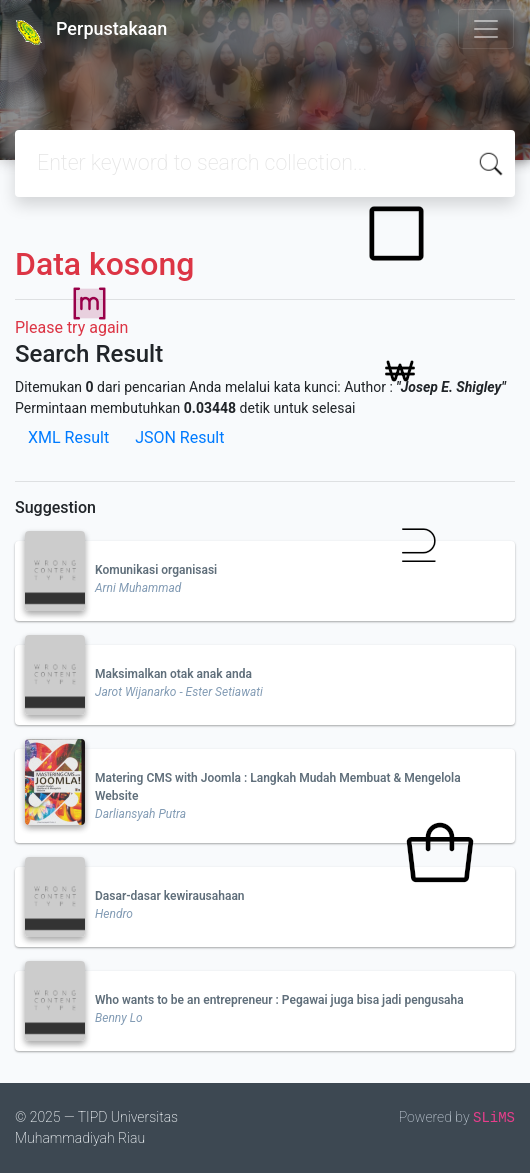 This screenshot has height=1173, width=530. I want to click on stop media playback, so click(396, 233).